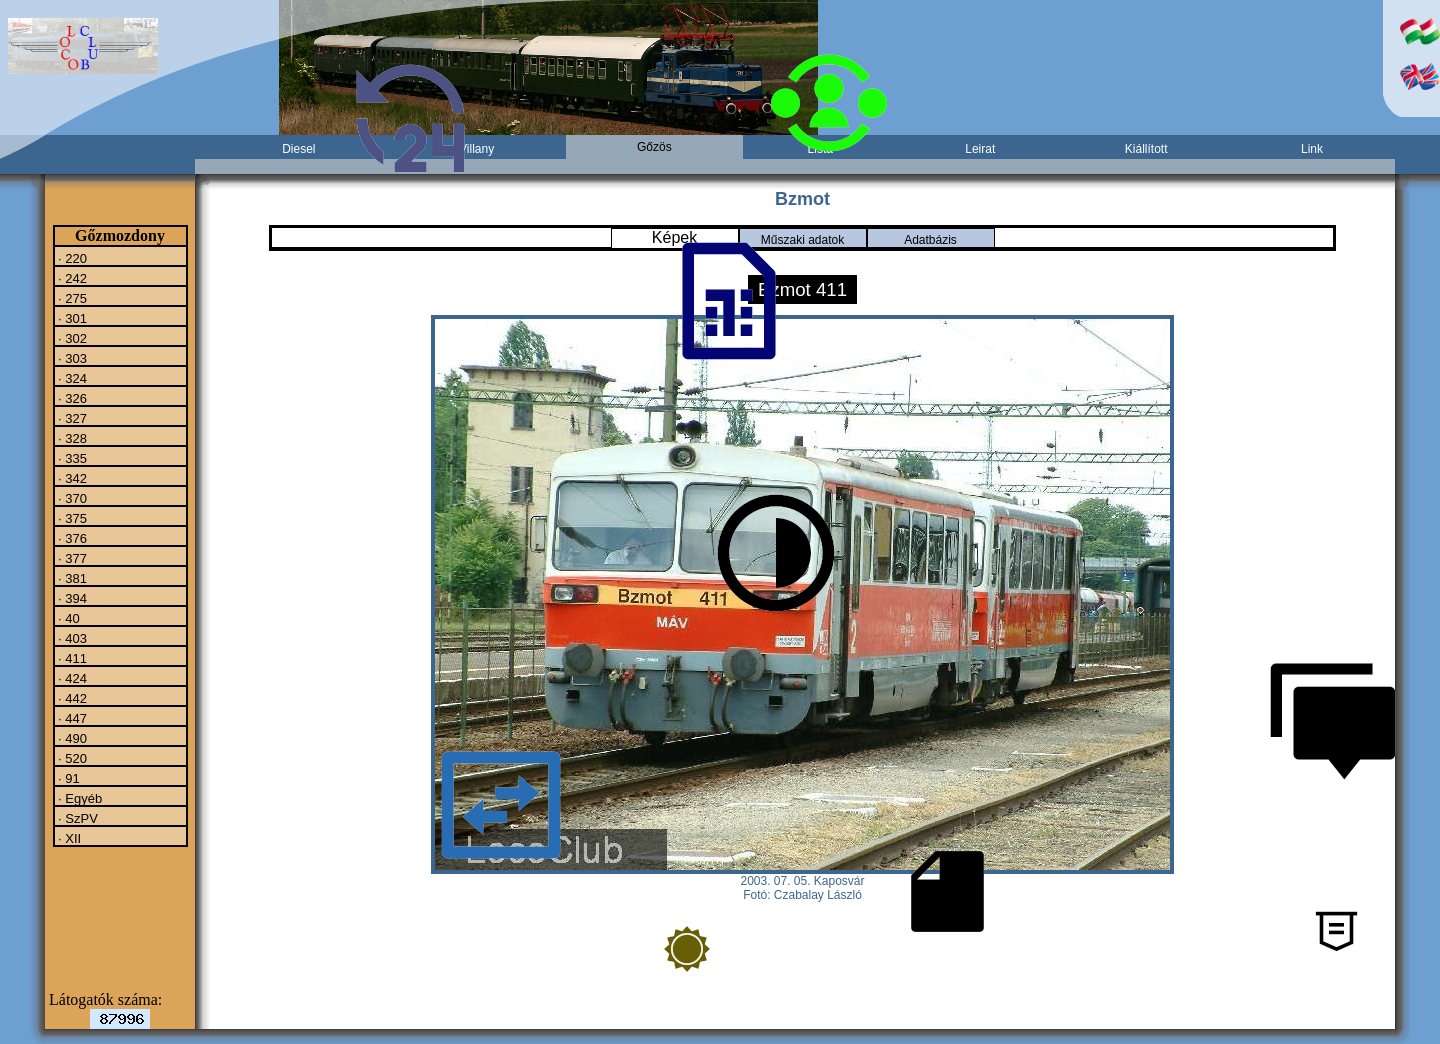  What do you see at coordinates (776, 553) in the screenshot?
I see `adjust display contrast settings` at bounding box center [776, 553].